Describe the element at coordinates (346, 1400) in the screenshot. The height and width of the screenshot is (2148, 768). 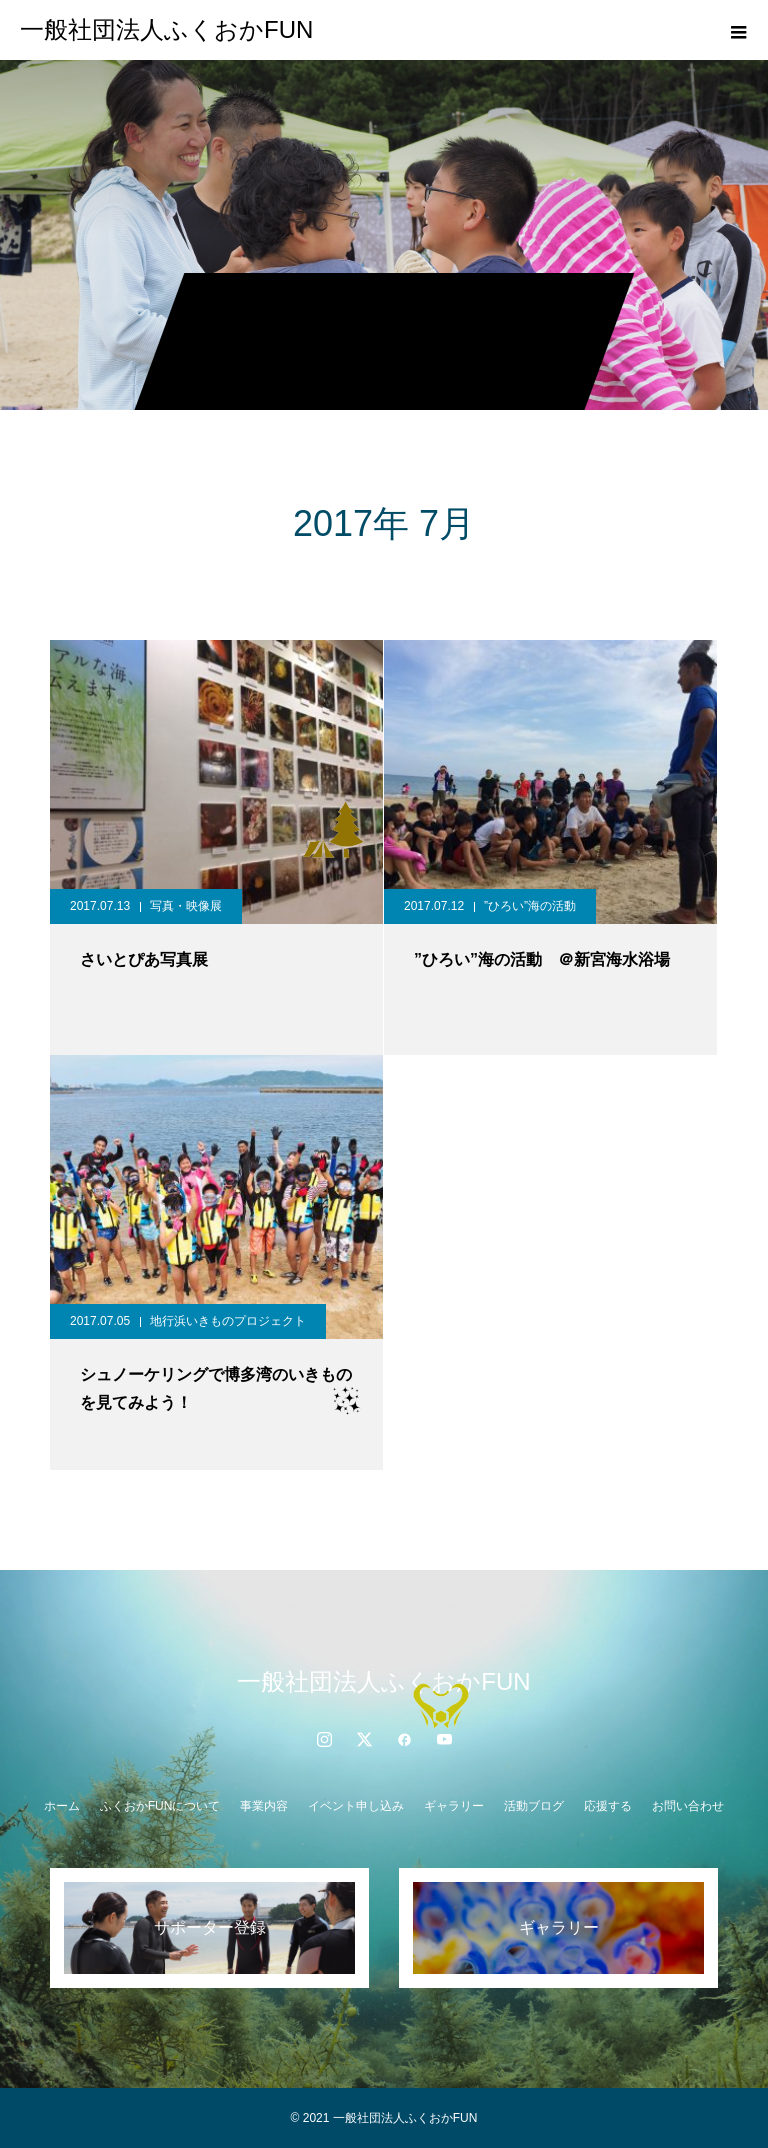
I see `indicates magic or special ability activation` at that location.